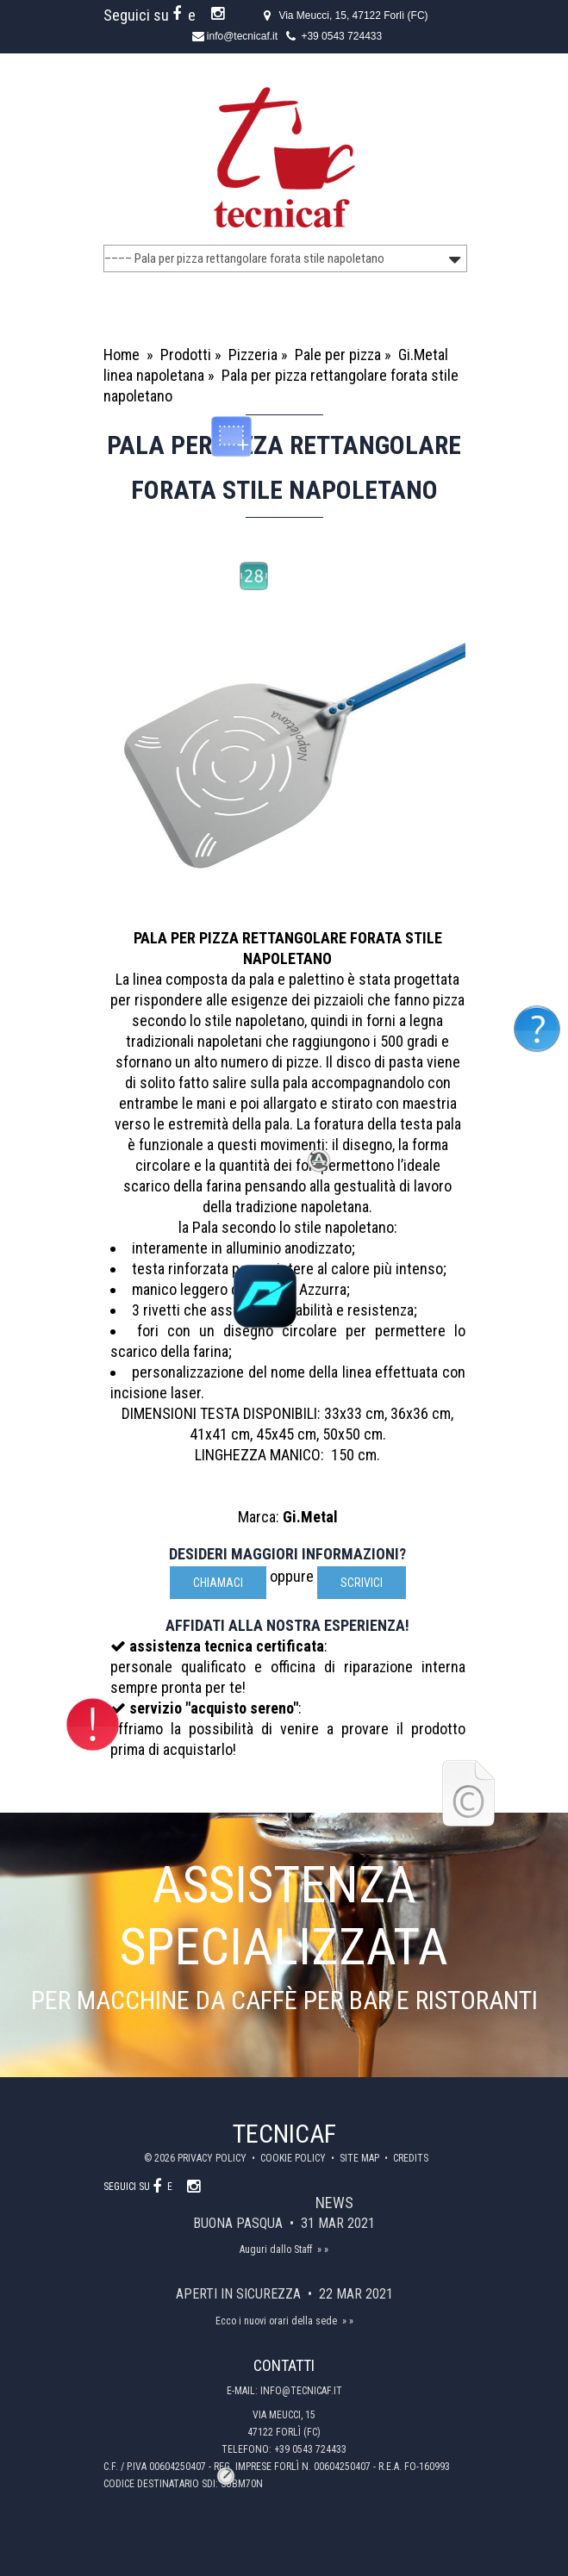  Describe the element at coordinates (231, 436) in the screenshot. I see `take a screenshot` at that location.